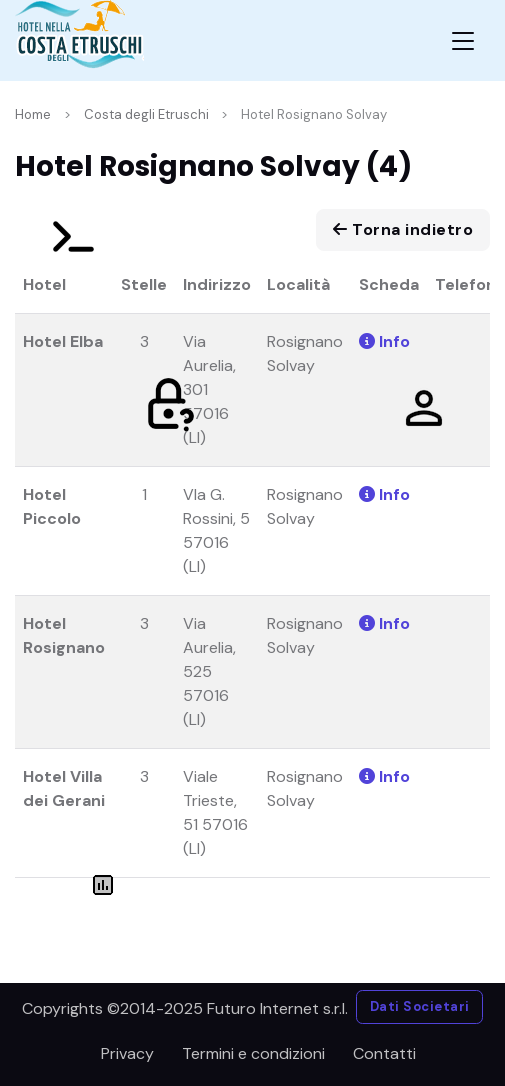 This screenshot has width=505, height=1086. I want to click on view security or password help, so click(168, 403).